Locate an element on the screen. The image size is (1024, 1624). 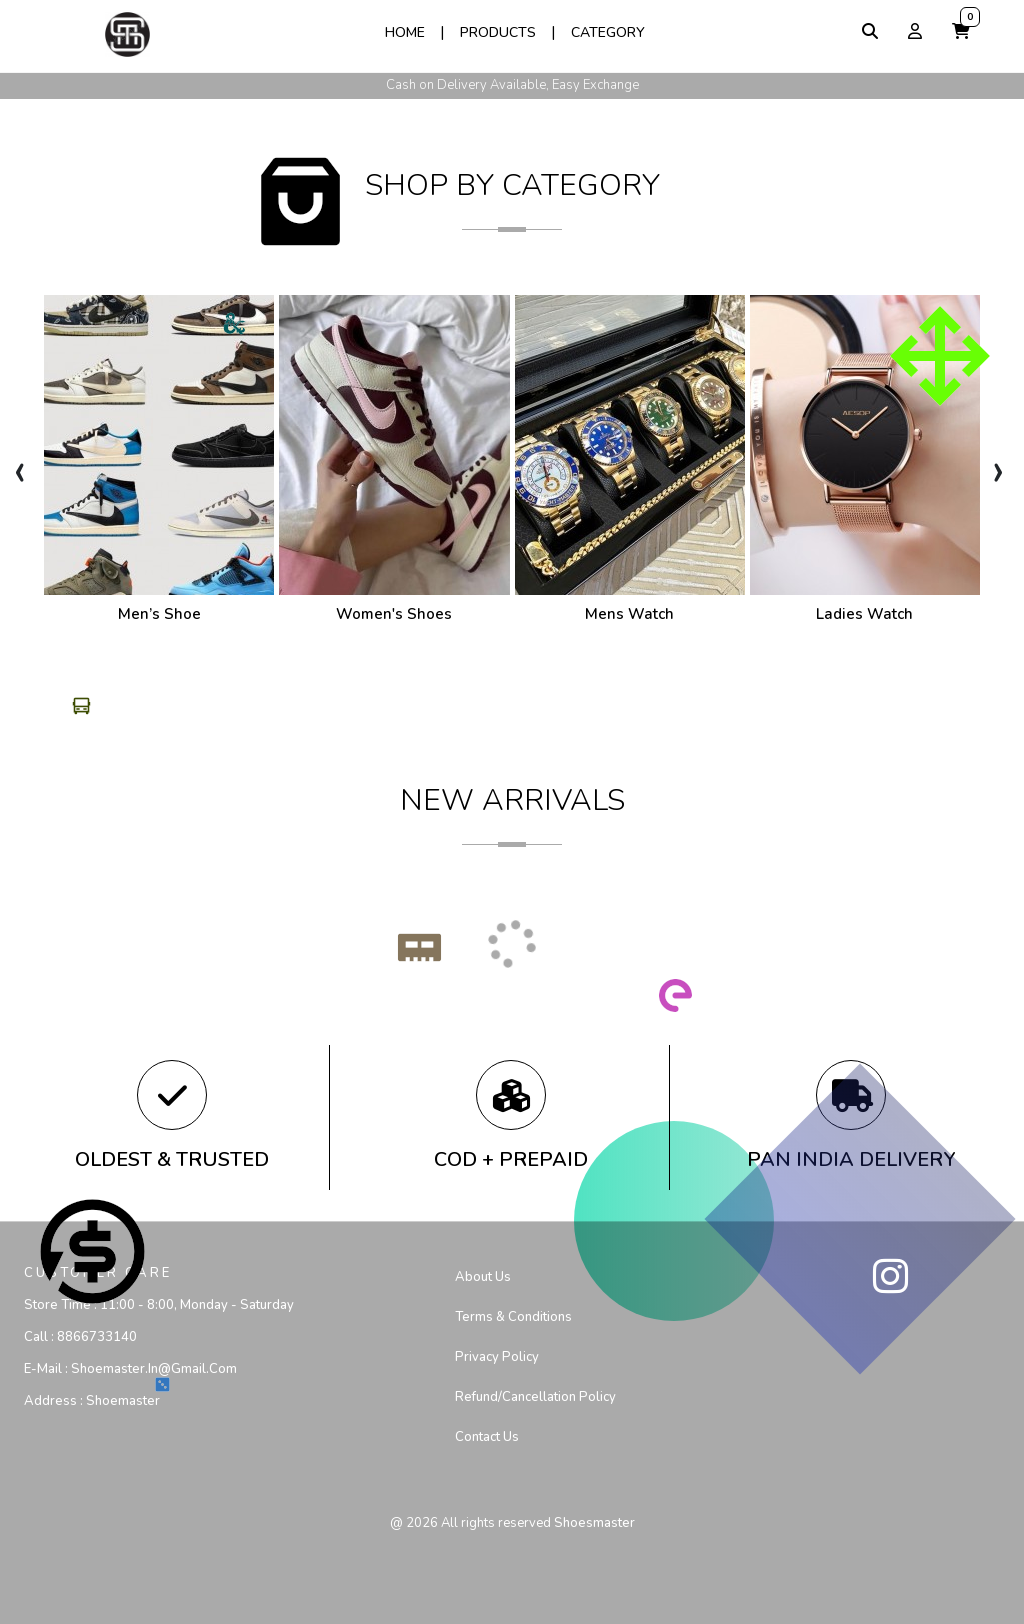
view public transit options is located at coordinates (81, 705).